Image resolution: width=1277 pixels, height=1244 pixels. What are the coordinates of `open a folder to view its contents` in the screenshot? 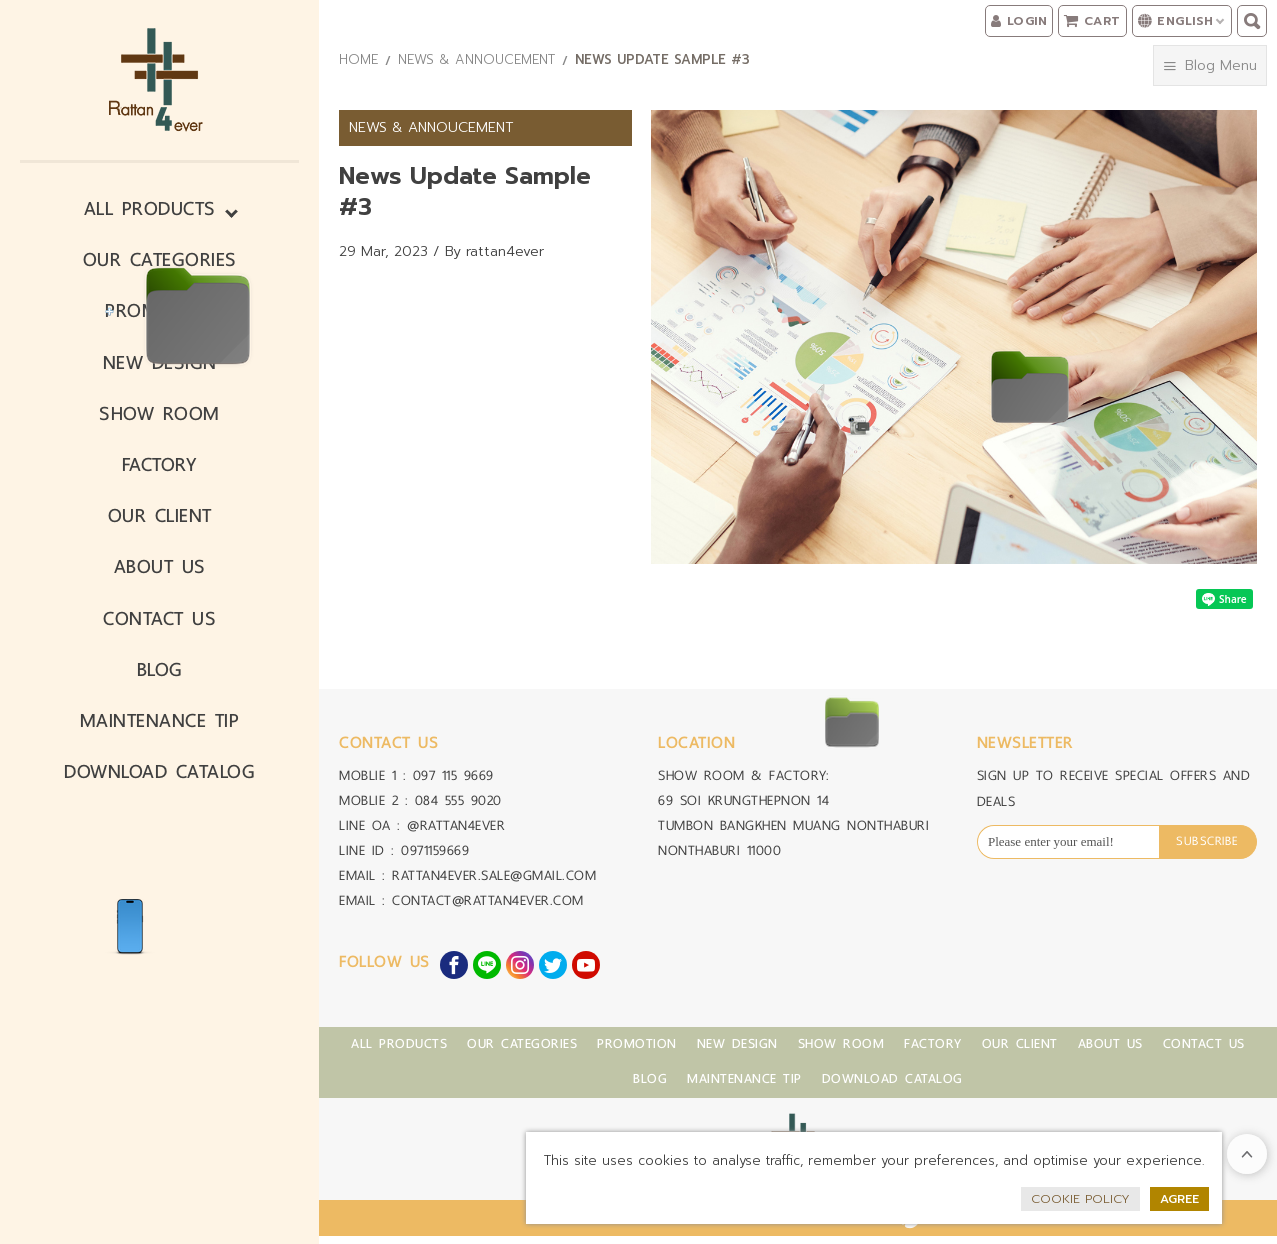 It's located at (198, 316).